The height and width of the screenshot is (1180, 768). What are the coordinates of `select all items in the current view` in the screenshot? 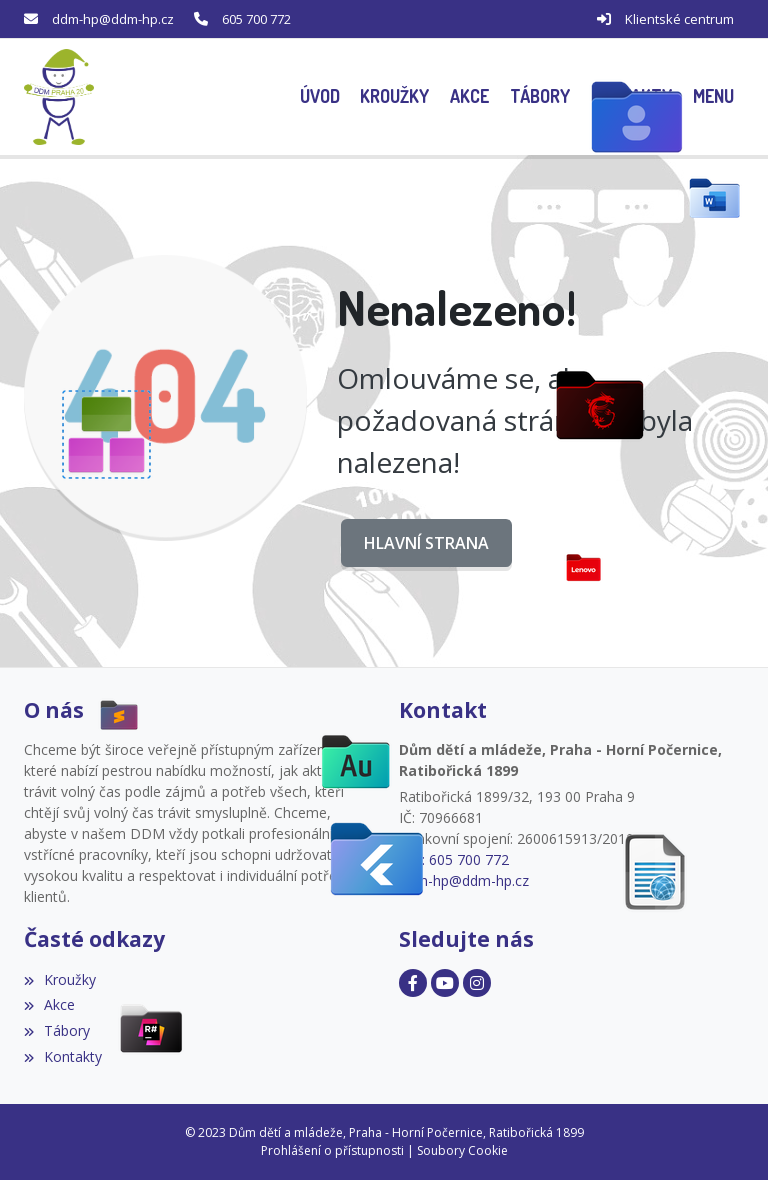 It's located at (106, 434).